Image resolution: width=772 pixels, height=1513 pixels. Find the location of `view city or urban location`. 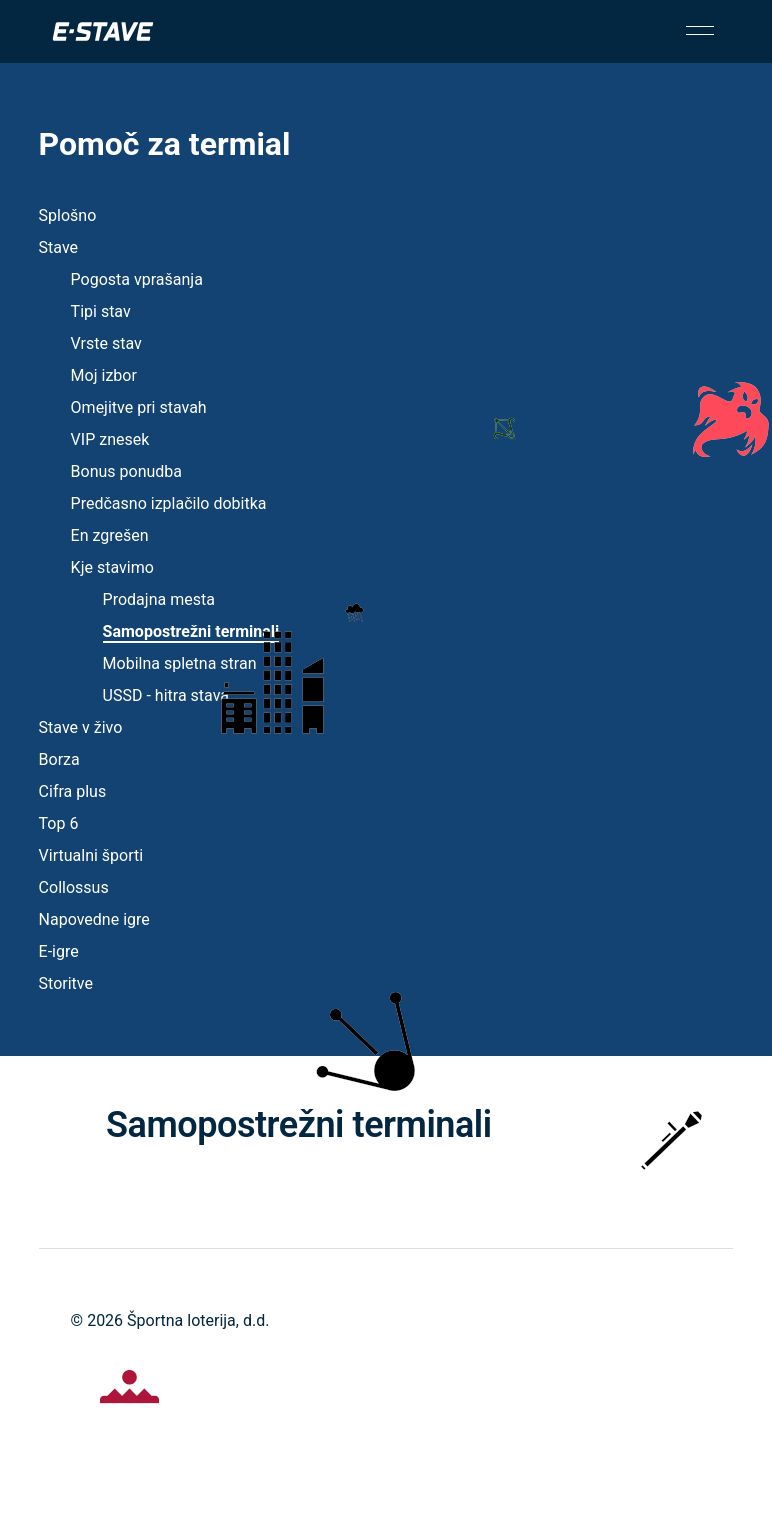

view city or urban location is located at coordinates (272, 682).